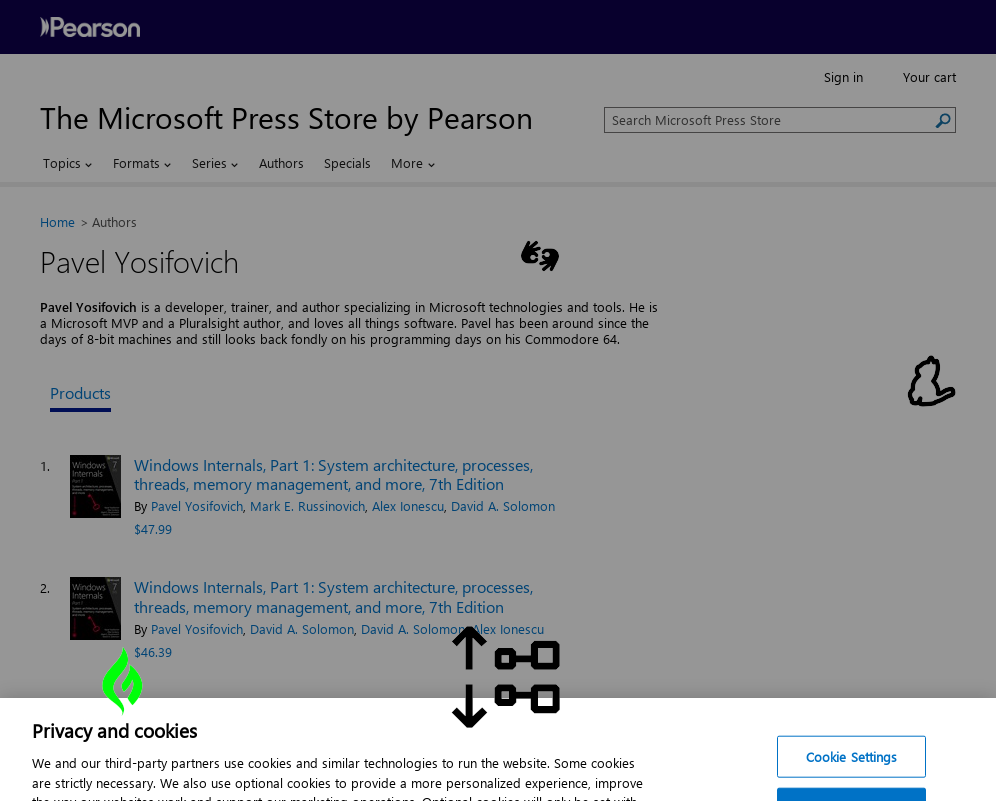 This screenshot has width=996, height=801. Describe the element at coordinates (540, 256) in the screenshot. I see `enable ASL interpretation services` at that location.